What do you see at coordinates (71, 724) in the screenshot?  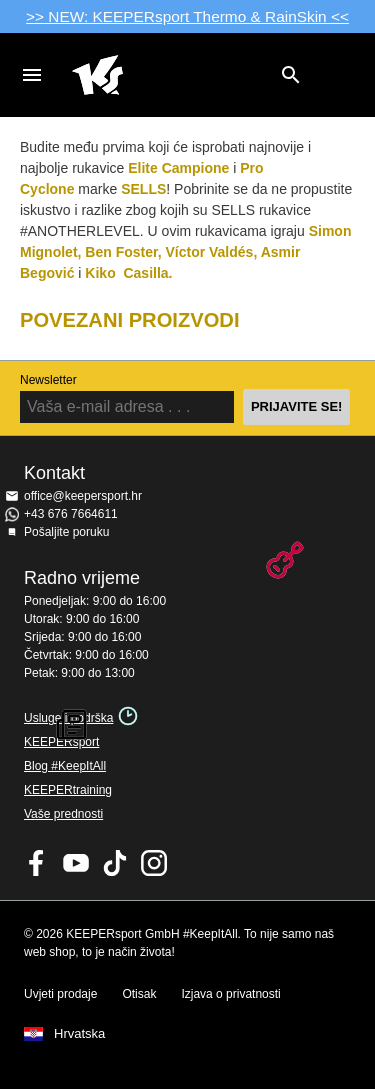 I see `view news articles or updates` at bounding box center [71, 724].